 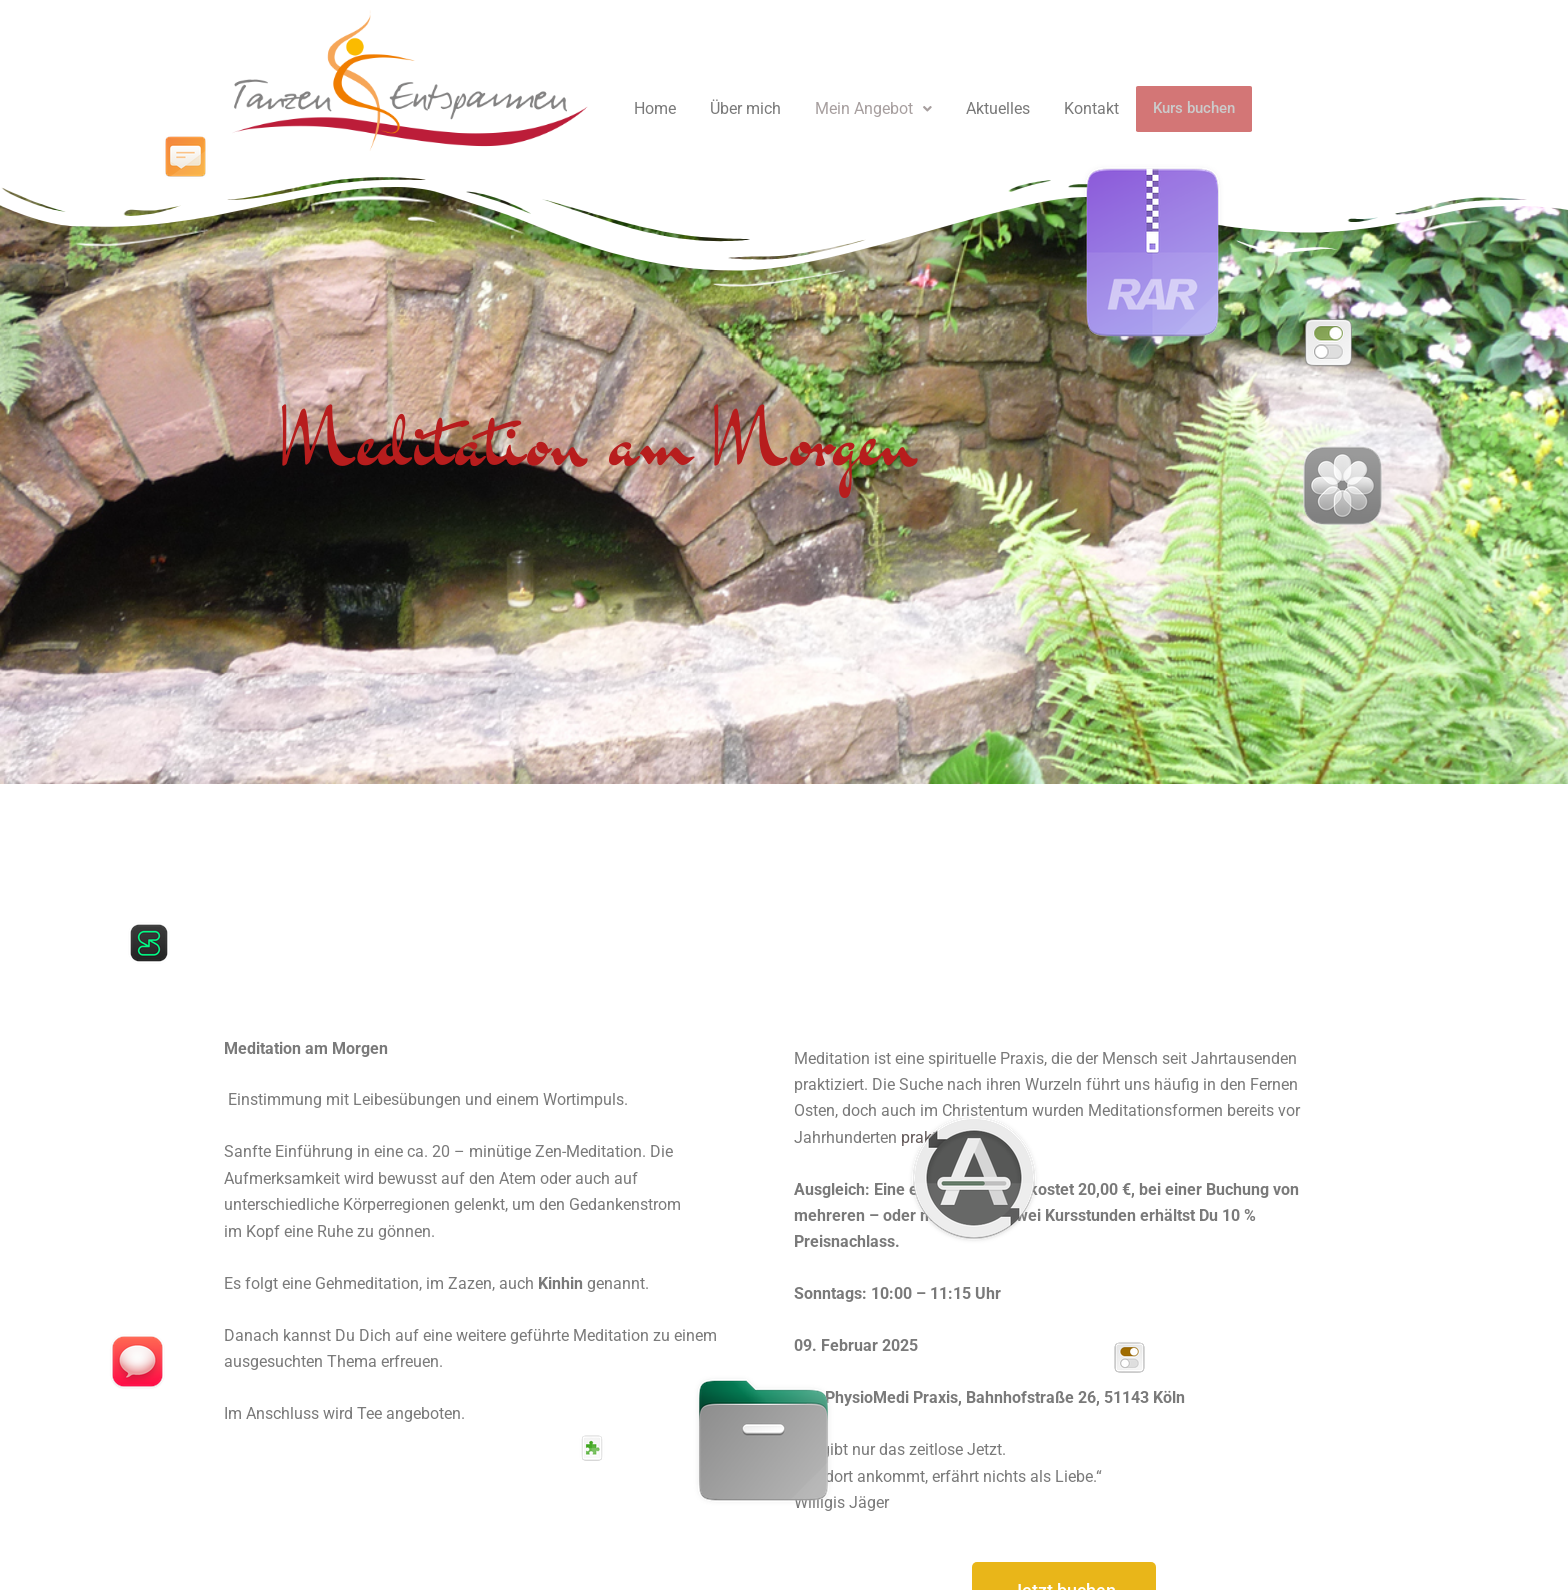 I want to click on open empathy messaging app, so click(x=137, y=1361).